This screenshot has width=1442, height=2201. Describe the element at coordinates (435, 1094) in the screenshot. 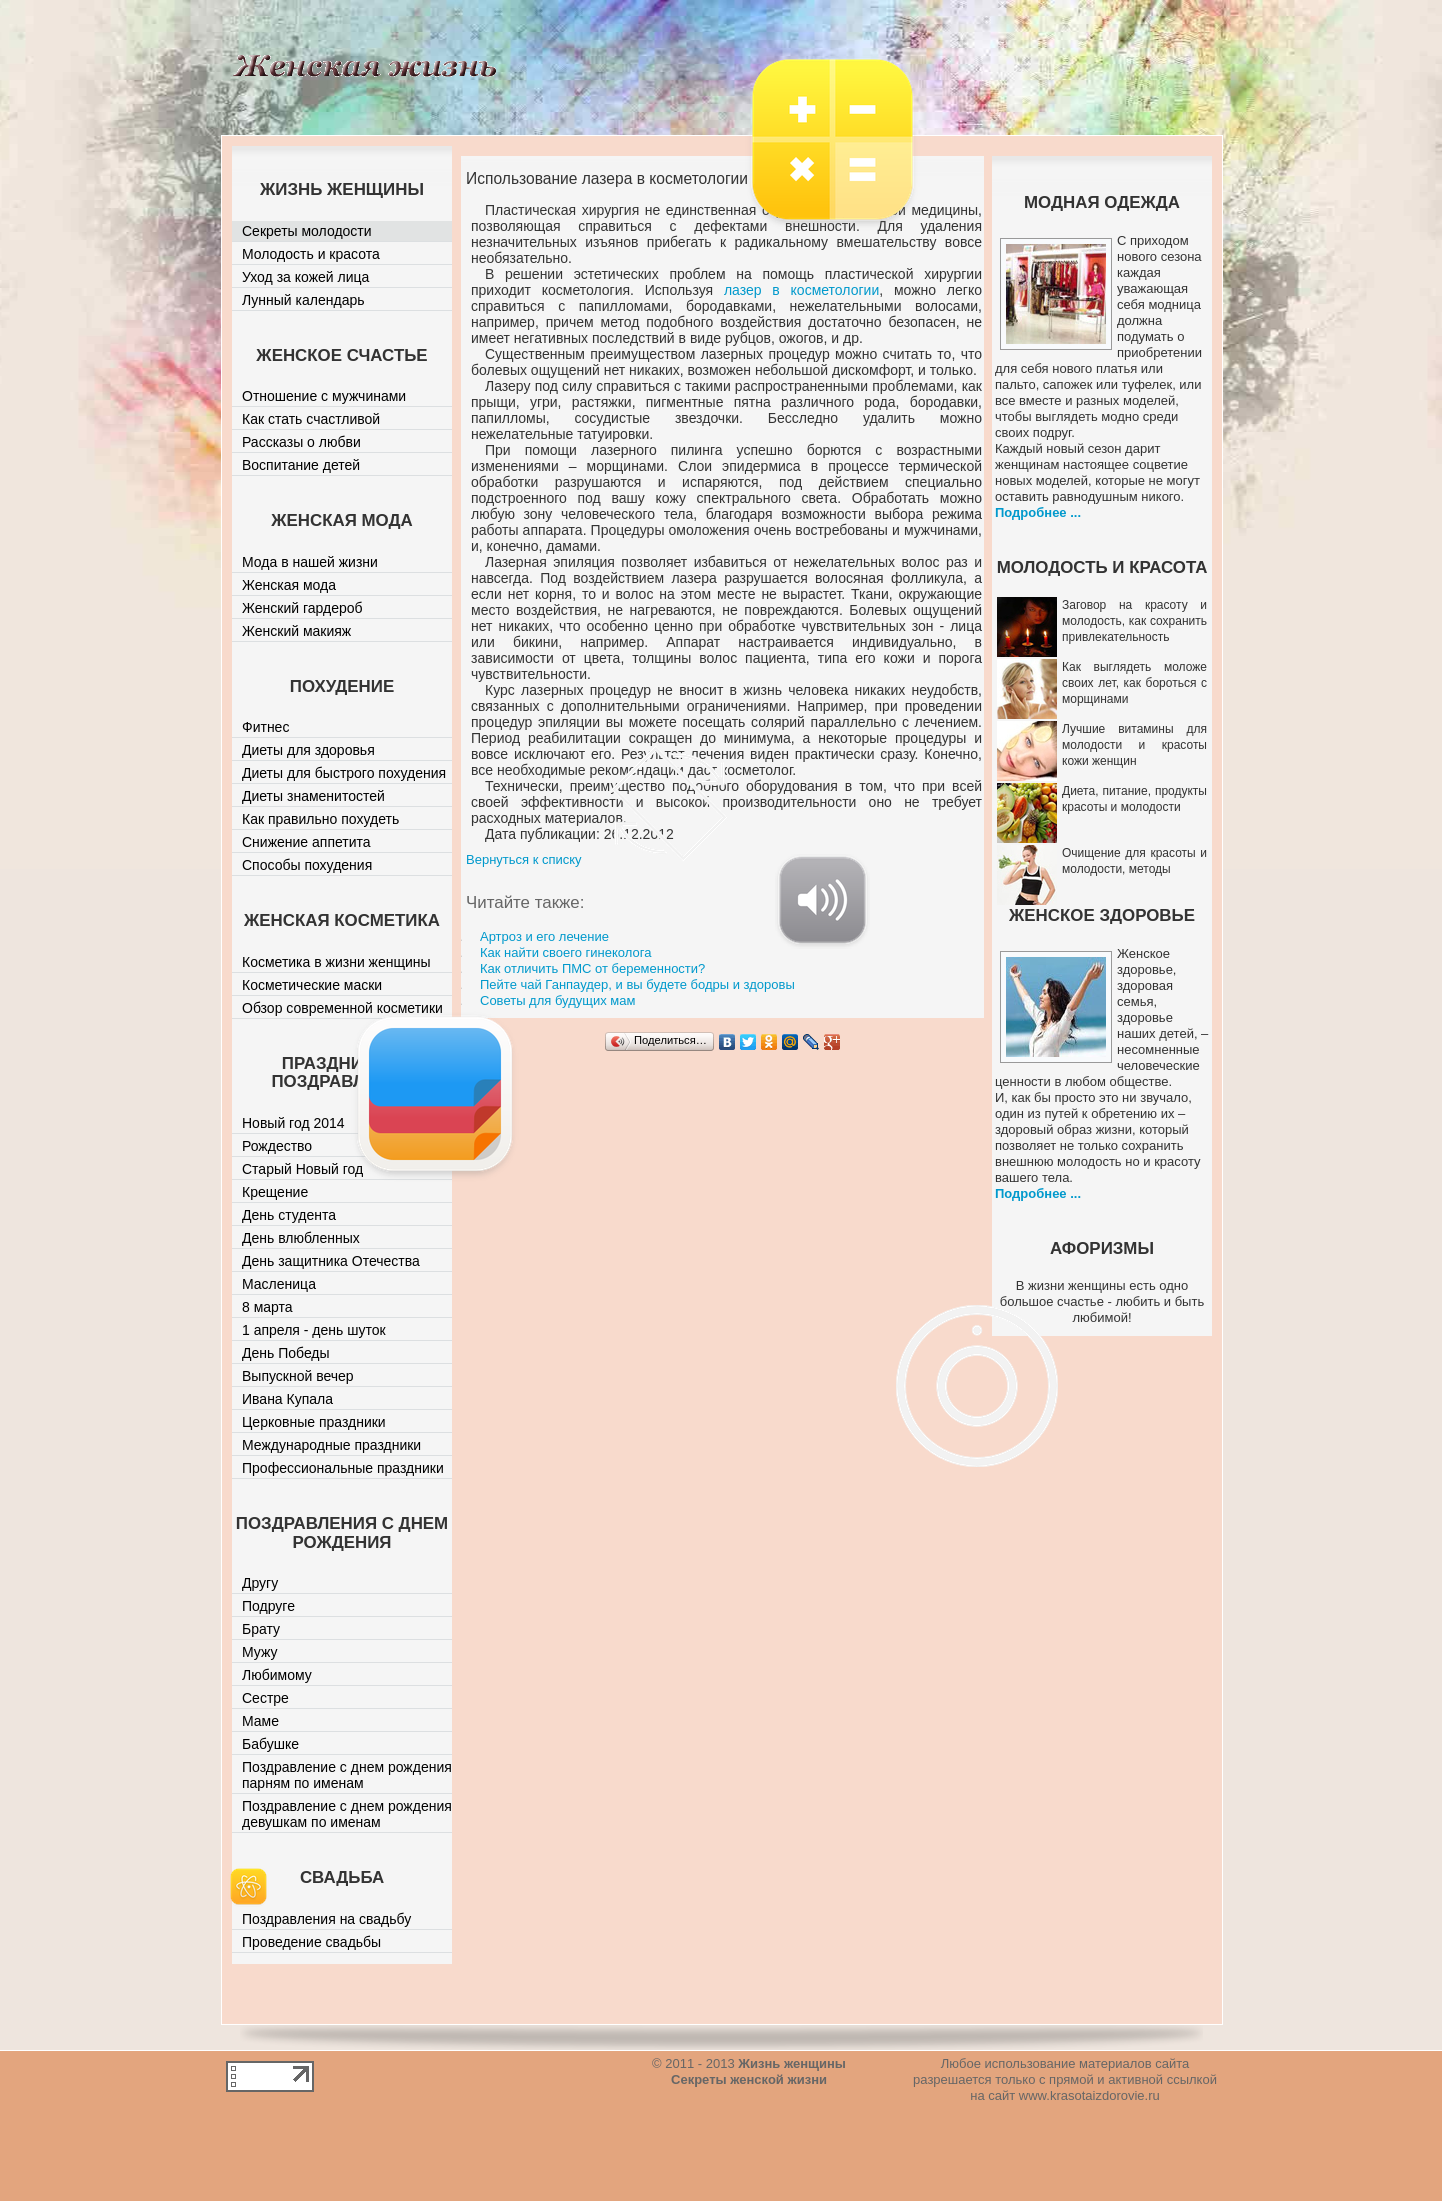

I see `open buho app for mac` at that location.